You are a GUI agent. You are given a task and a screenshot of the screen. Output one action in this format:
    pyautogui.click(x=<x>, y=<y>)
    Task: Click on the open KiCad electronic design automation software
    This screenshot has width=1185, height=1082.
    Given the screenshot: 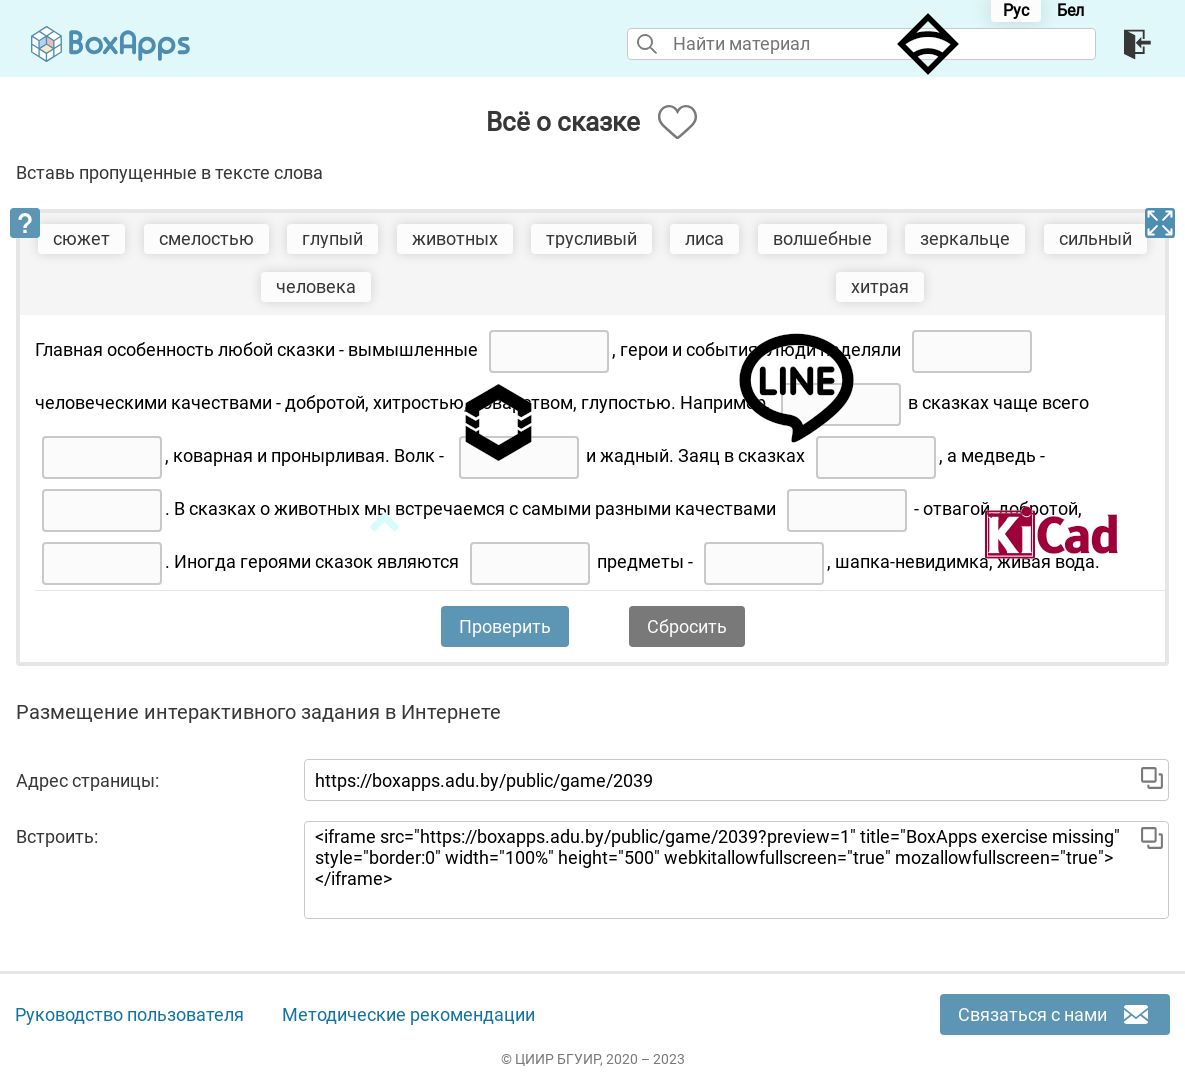 What is the action you would take?
    pyautogui.click(x=1051, y=532)
    